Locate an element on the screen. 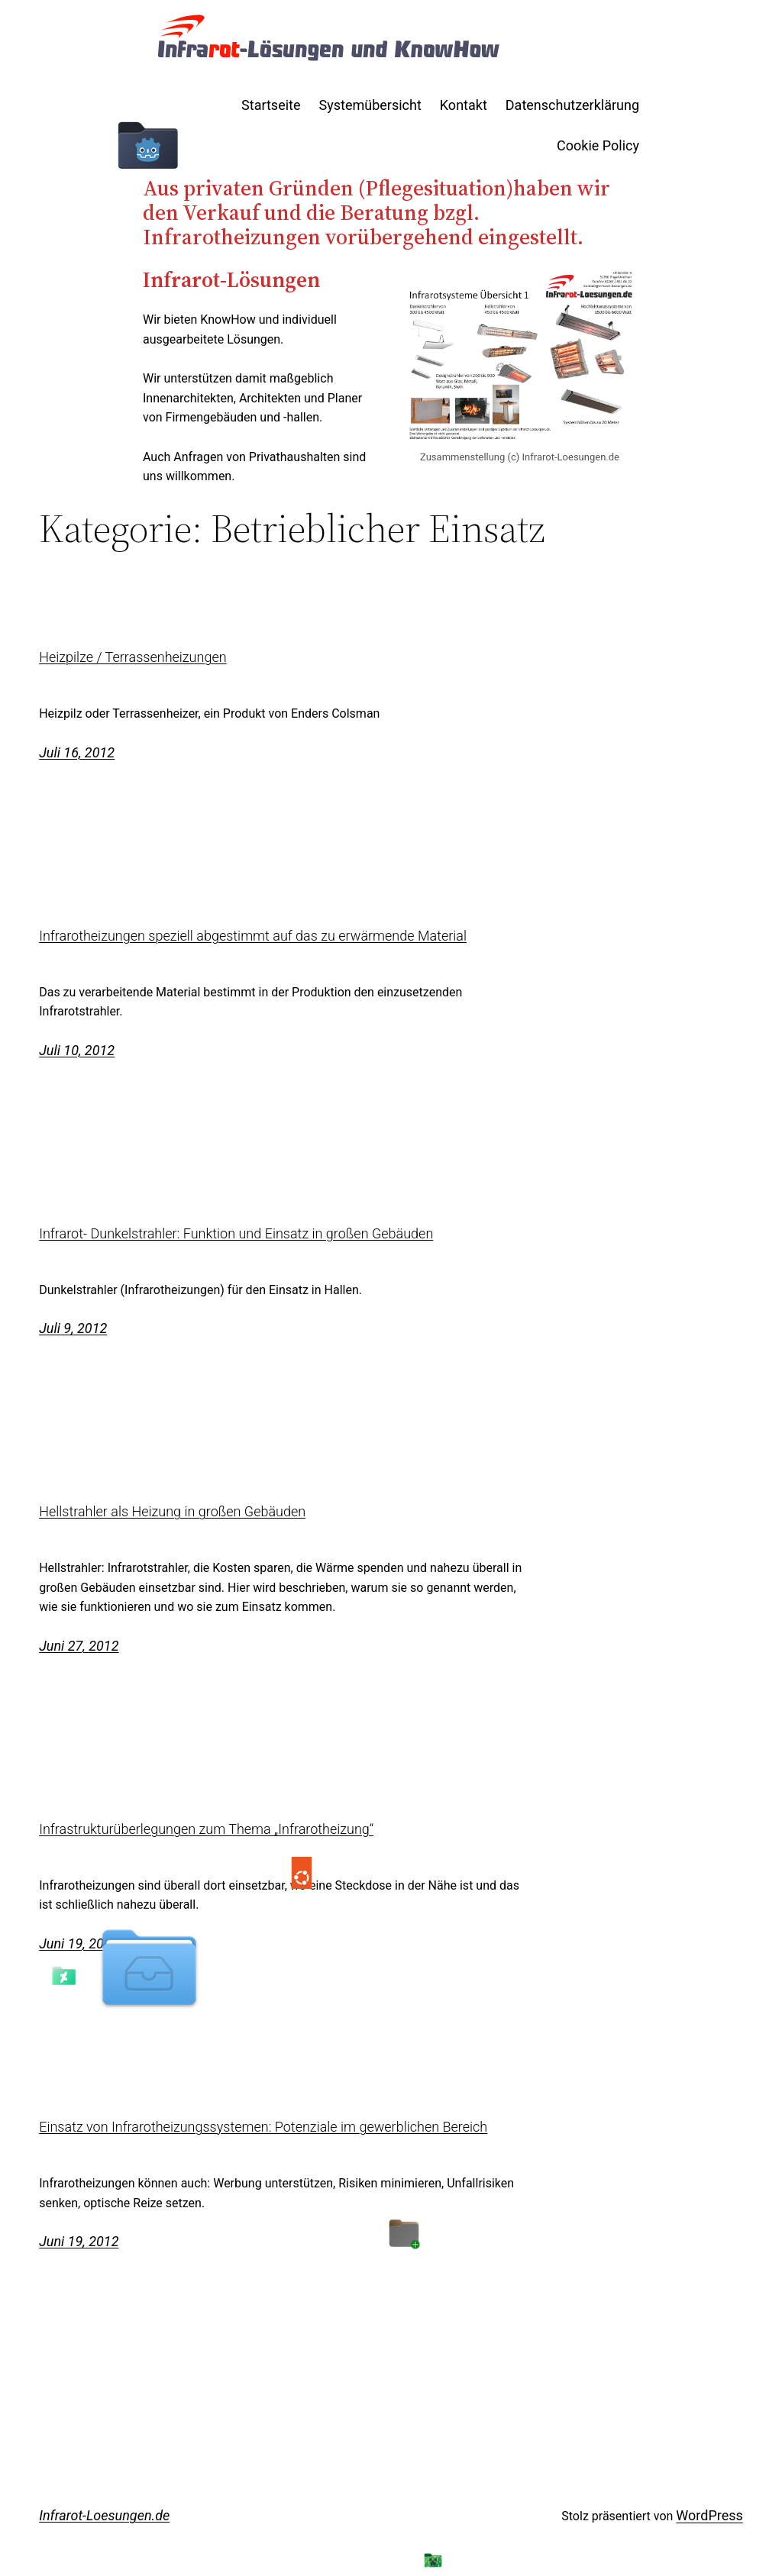  create a new folder is located at coordinates (404, 2233).